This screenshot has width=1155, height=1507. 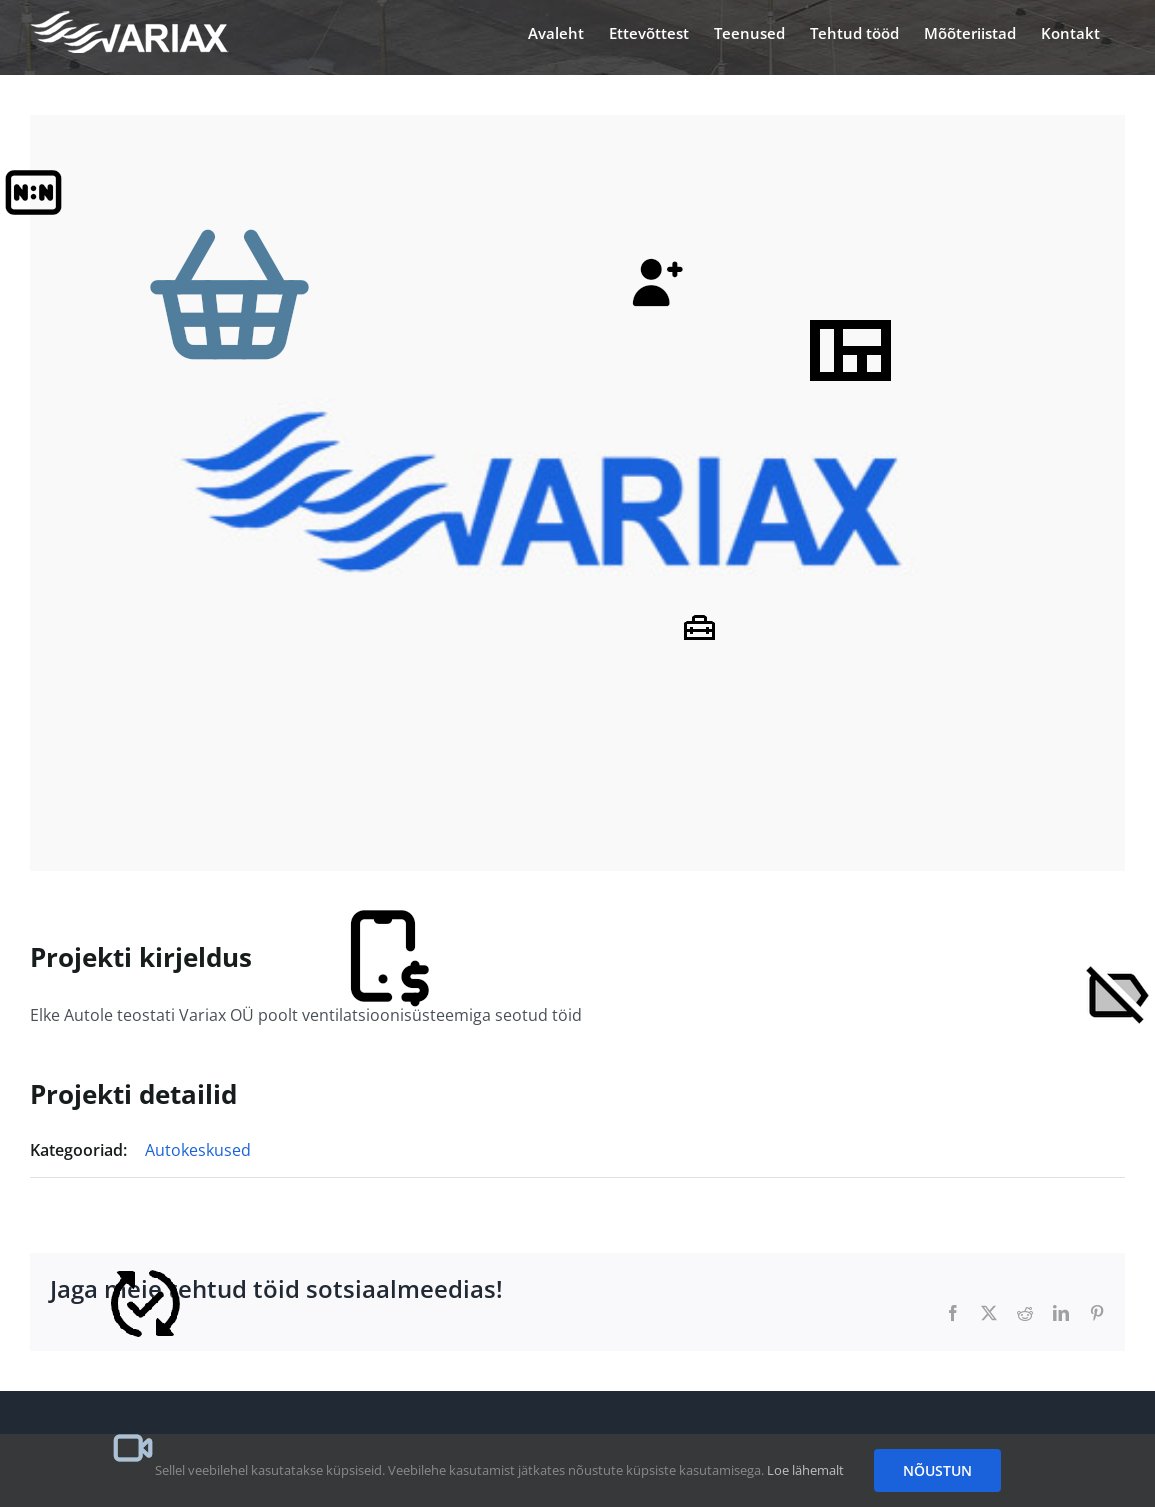 I want to click on start a video call, so click(x=133, y=1448).